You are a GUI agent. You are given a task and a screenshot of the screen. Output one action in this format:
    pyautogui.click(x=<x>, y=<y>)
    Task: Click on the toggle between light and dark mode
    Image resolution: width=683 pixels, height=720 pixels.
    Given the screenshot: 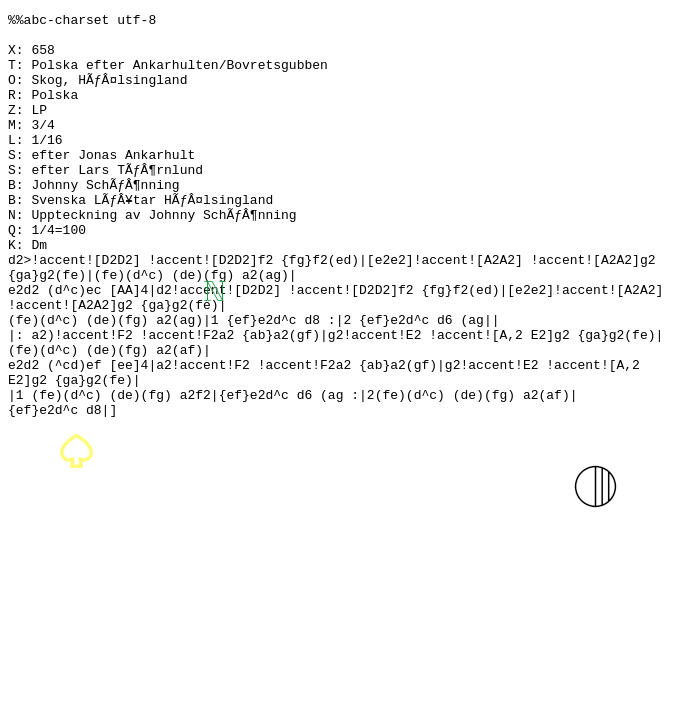 What is the action you would take?
    pyautogui.click(x=595, y=486)
    